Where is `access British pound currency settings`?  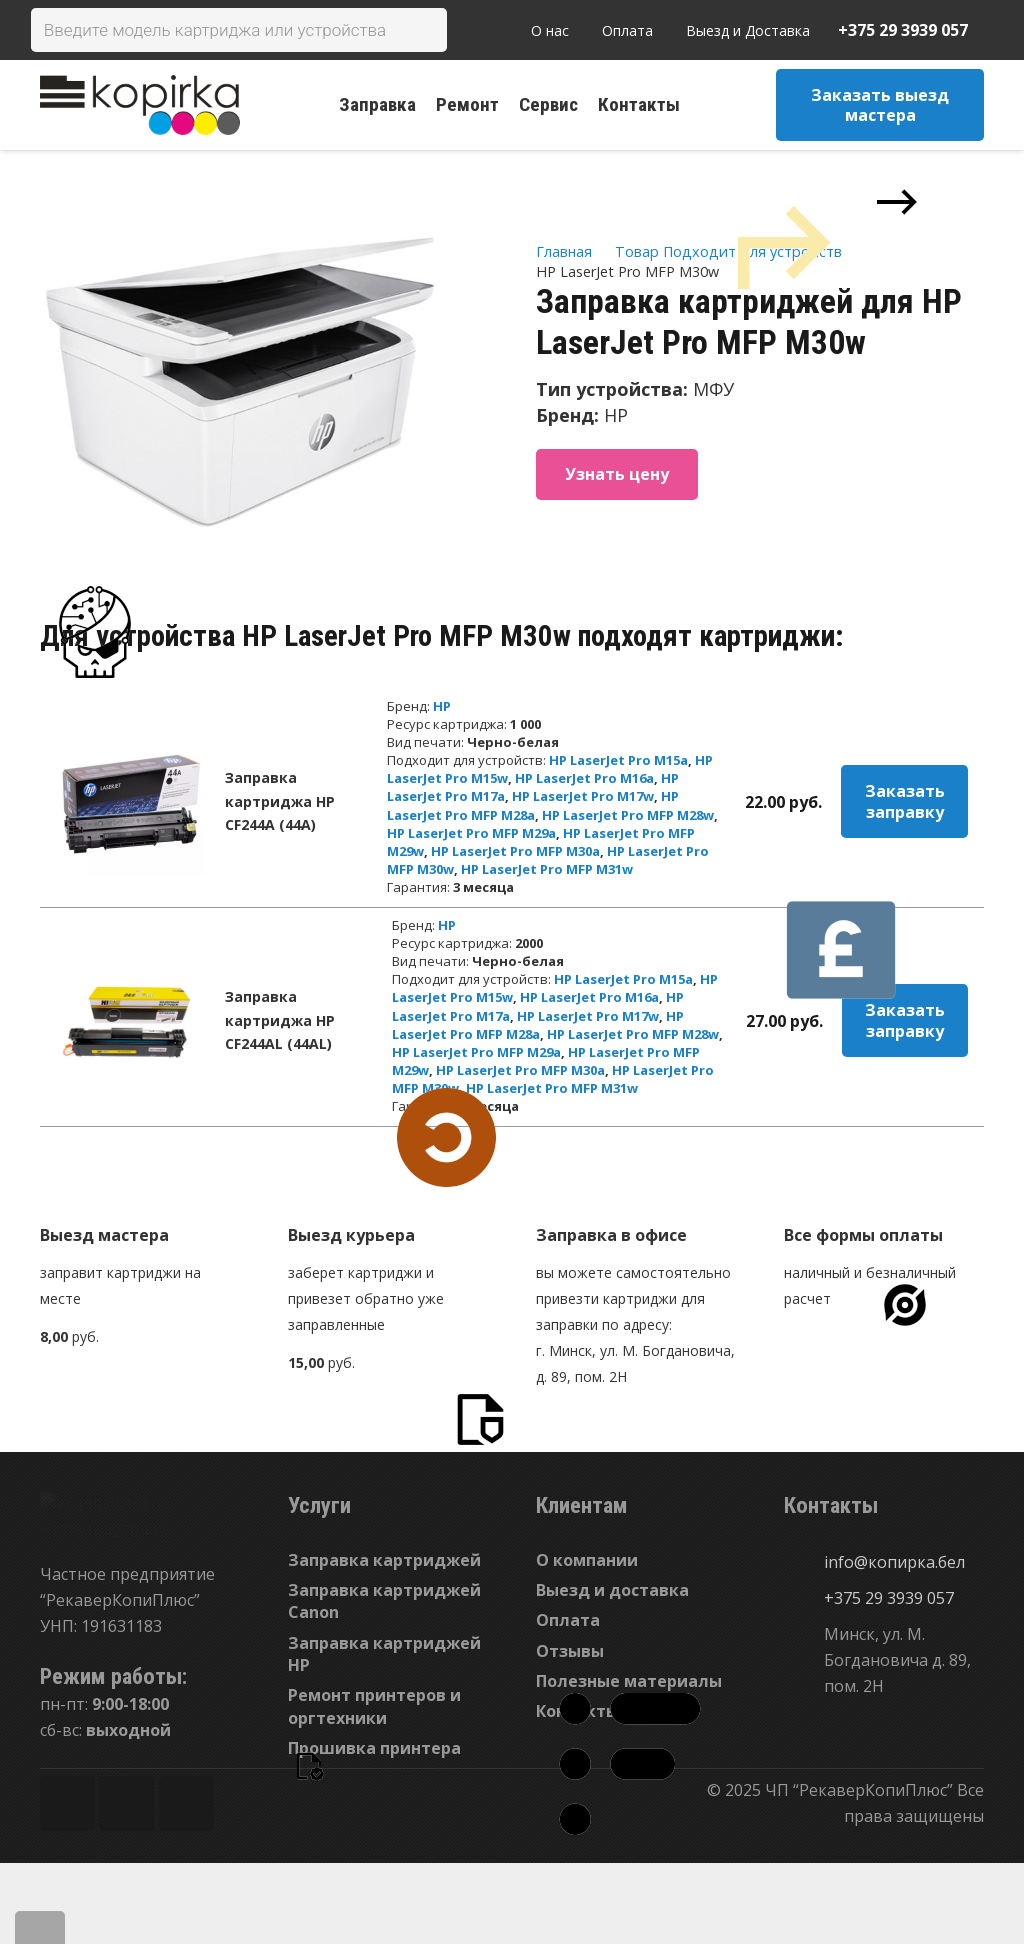 access British pound currency settings is located at coordinates (841, 950).